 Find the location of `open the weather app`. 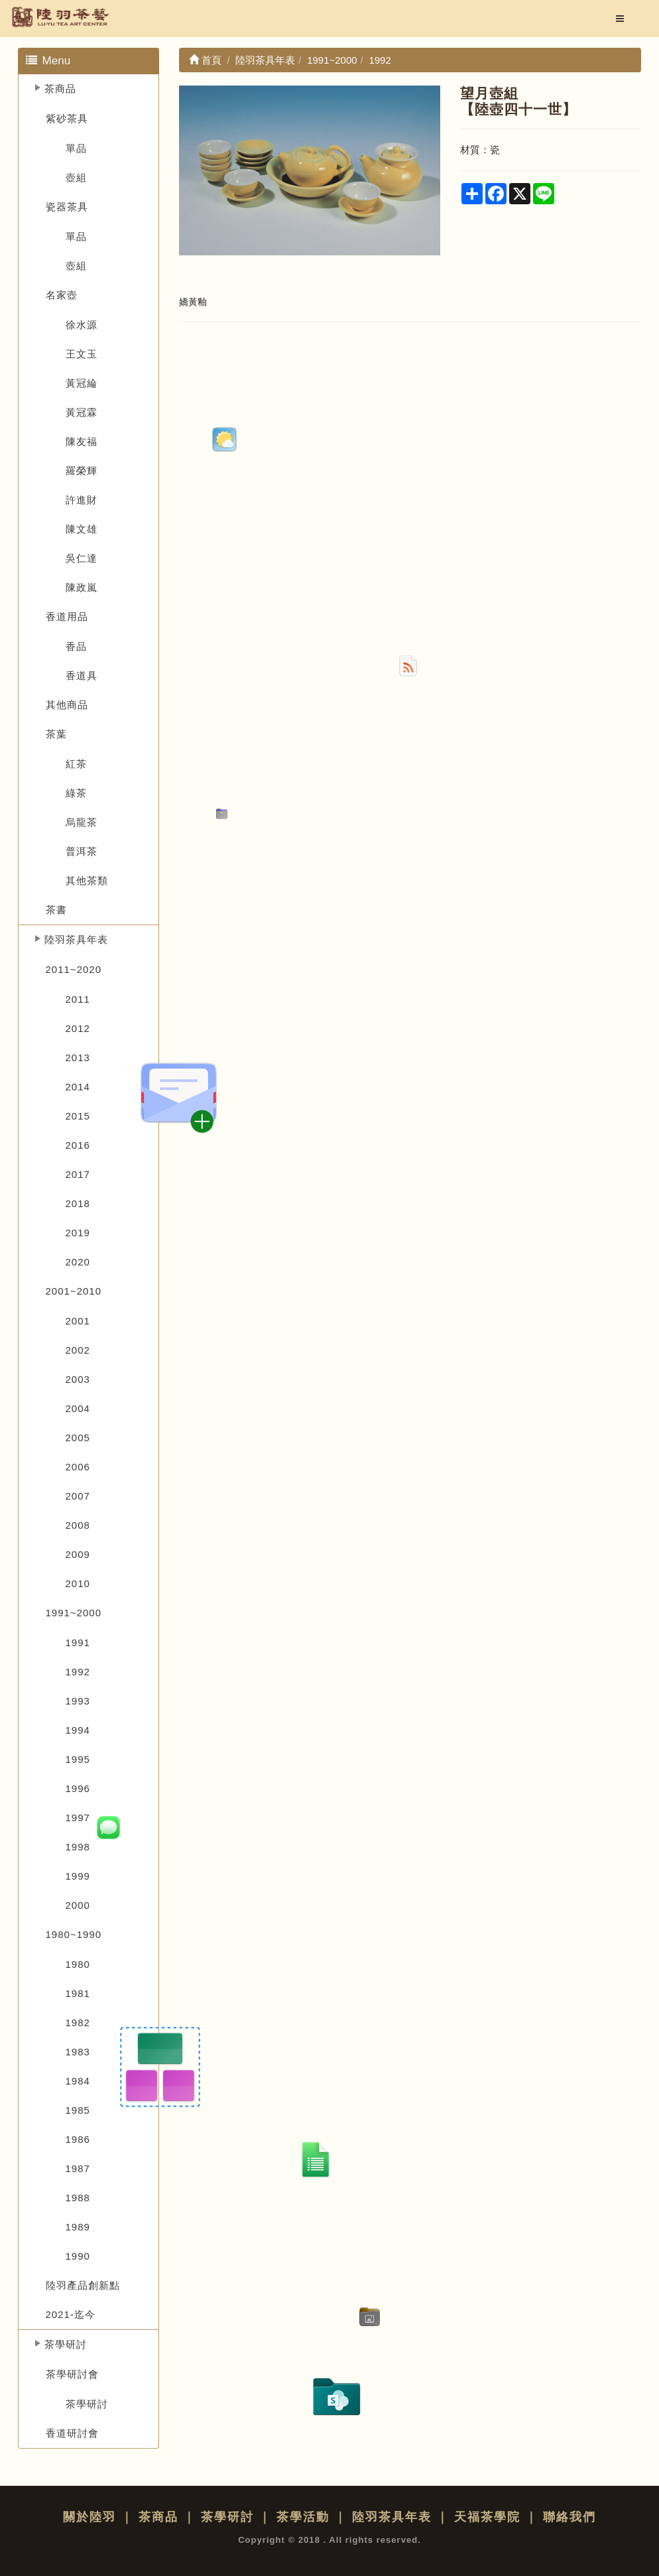

open the weather app is located at coordinates (224, 439).